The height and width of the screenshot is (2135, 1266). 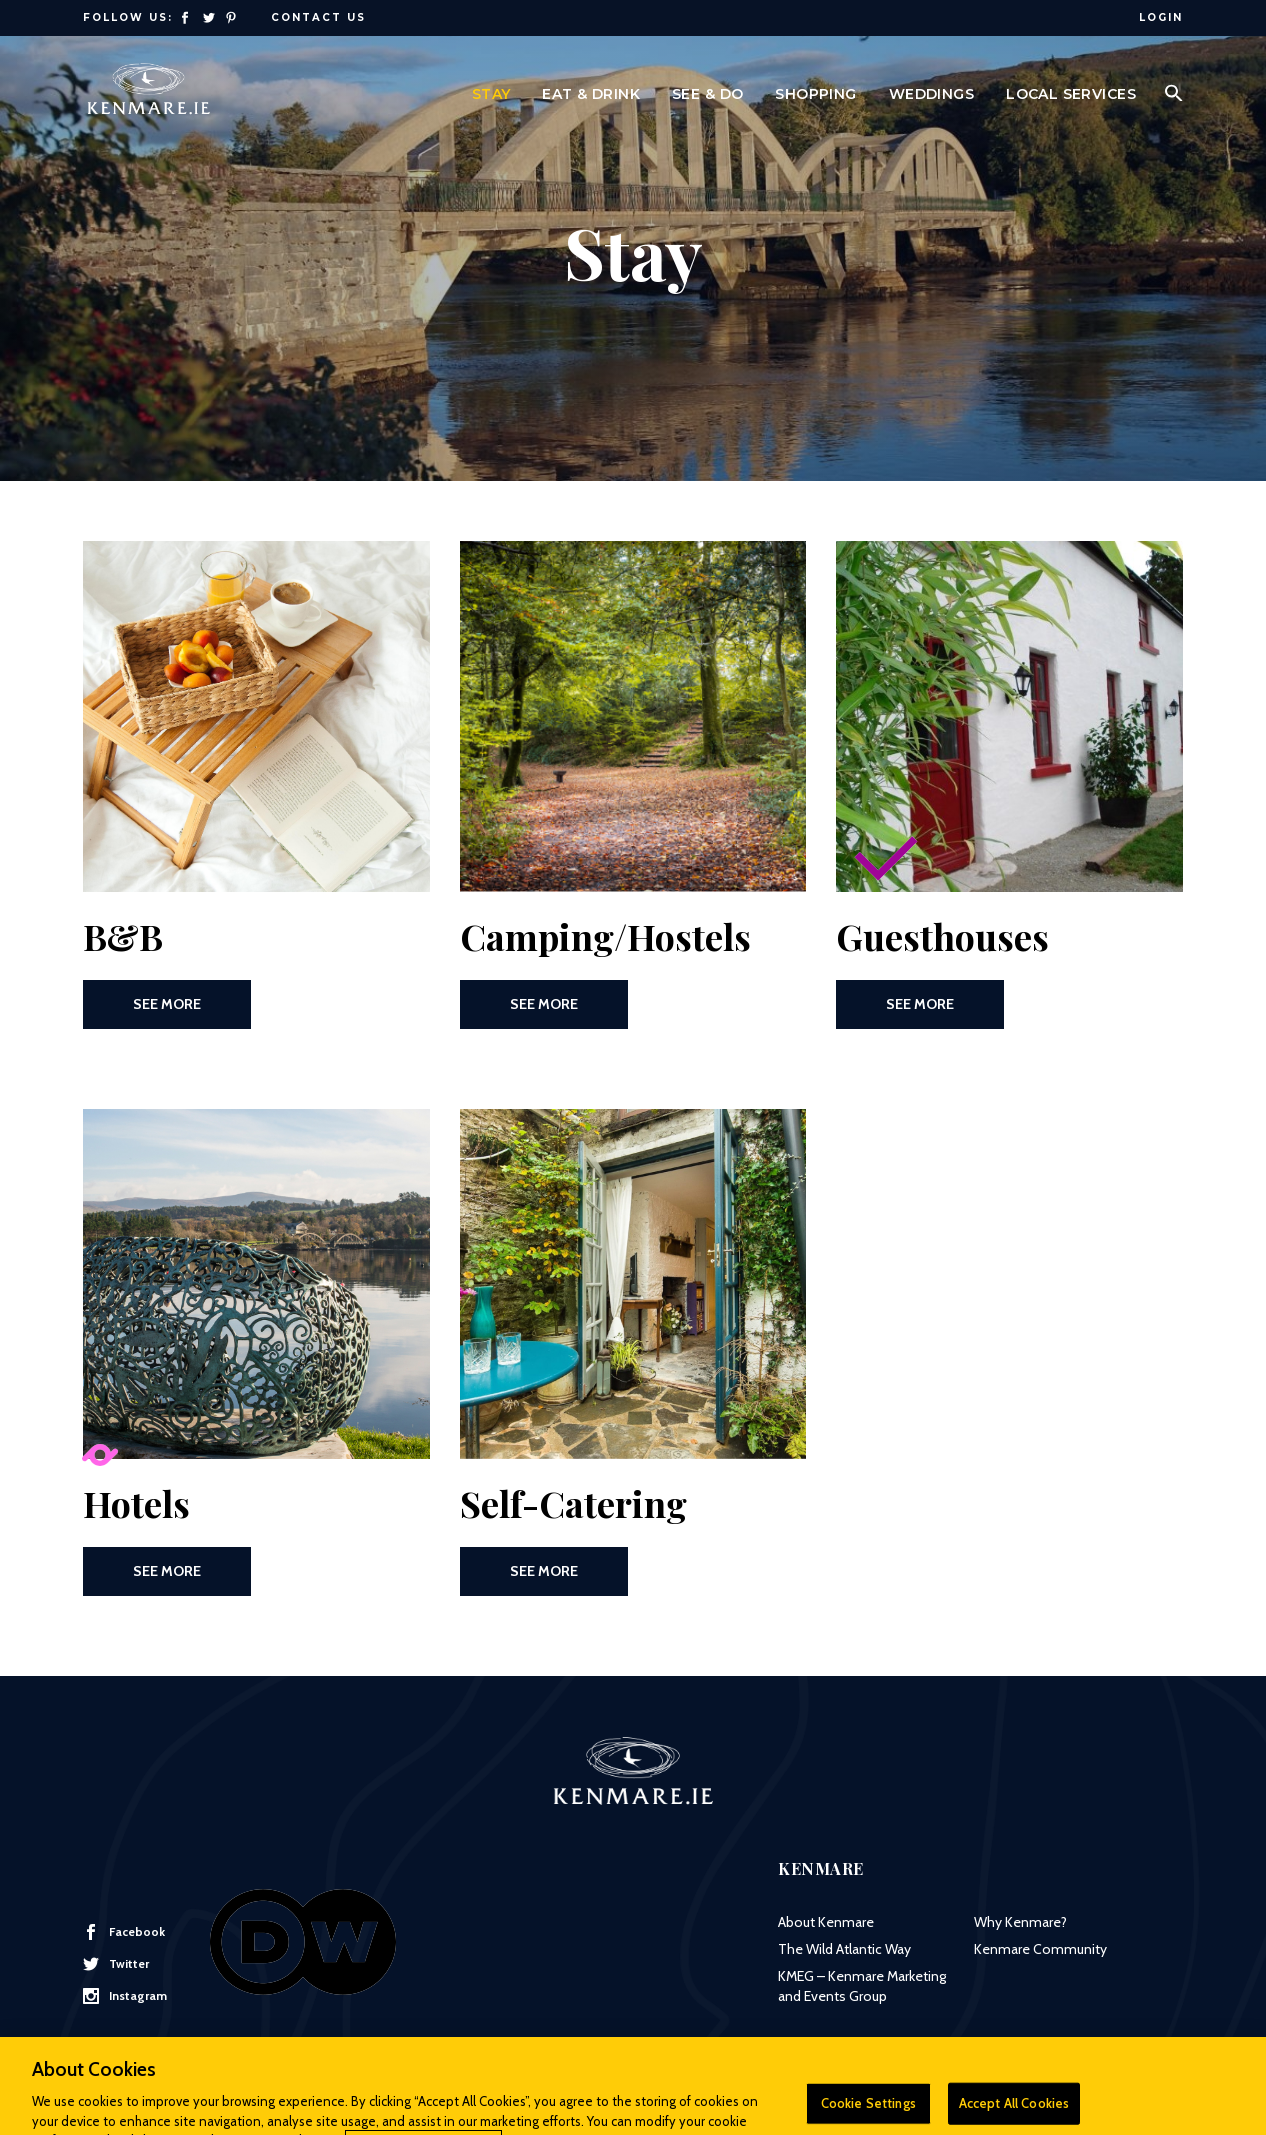 What do you see at coordinates (885, 858) in the screenshot?
I see `confirm or submit an action` at bounding box center [885, 858].